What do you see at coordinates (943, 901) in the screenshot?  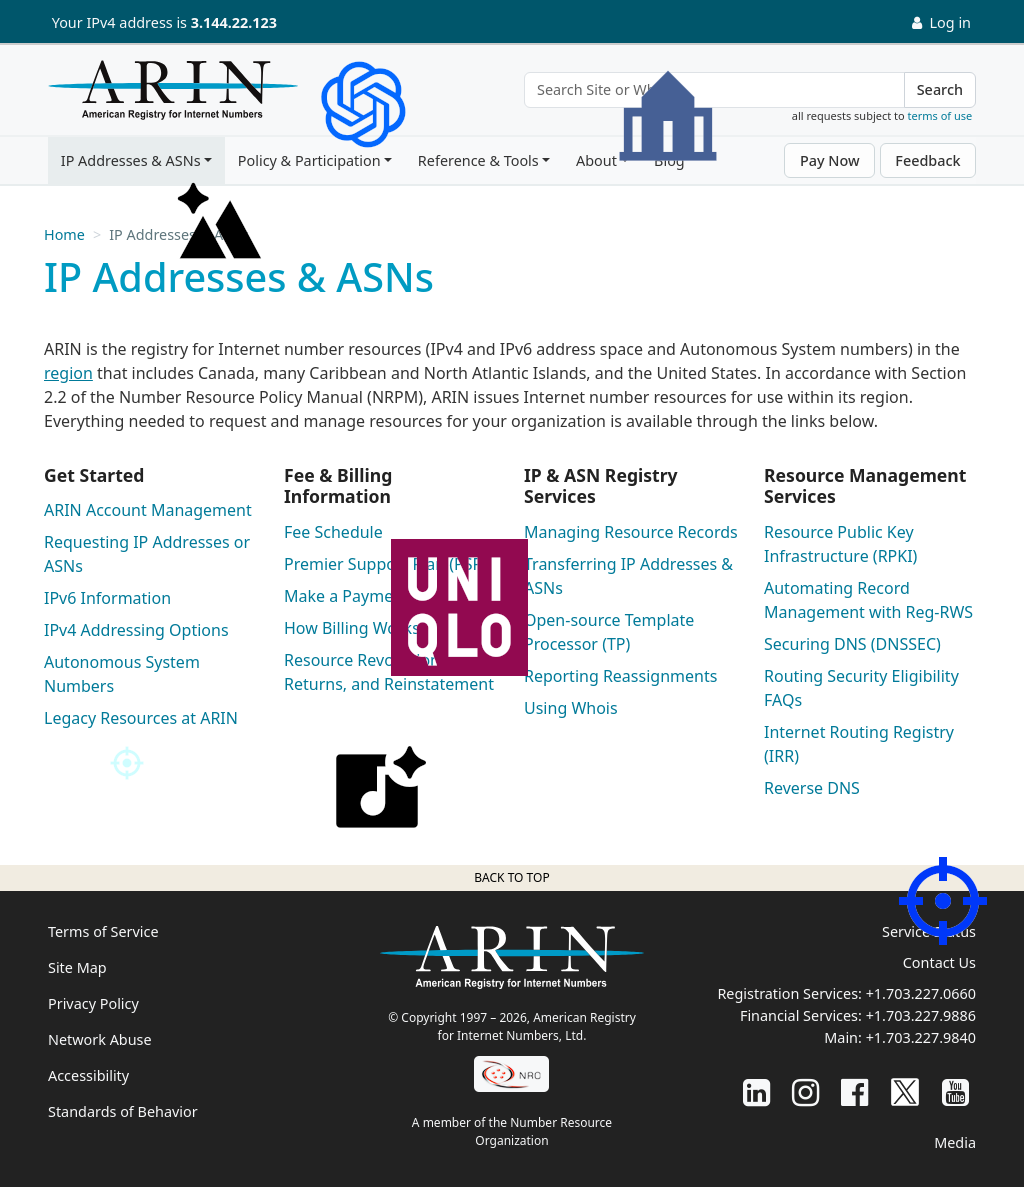 I see `center or align an element to a focal point` at bounding box center [943, 901].